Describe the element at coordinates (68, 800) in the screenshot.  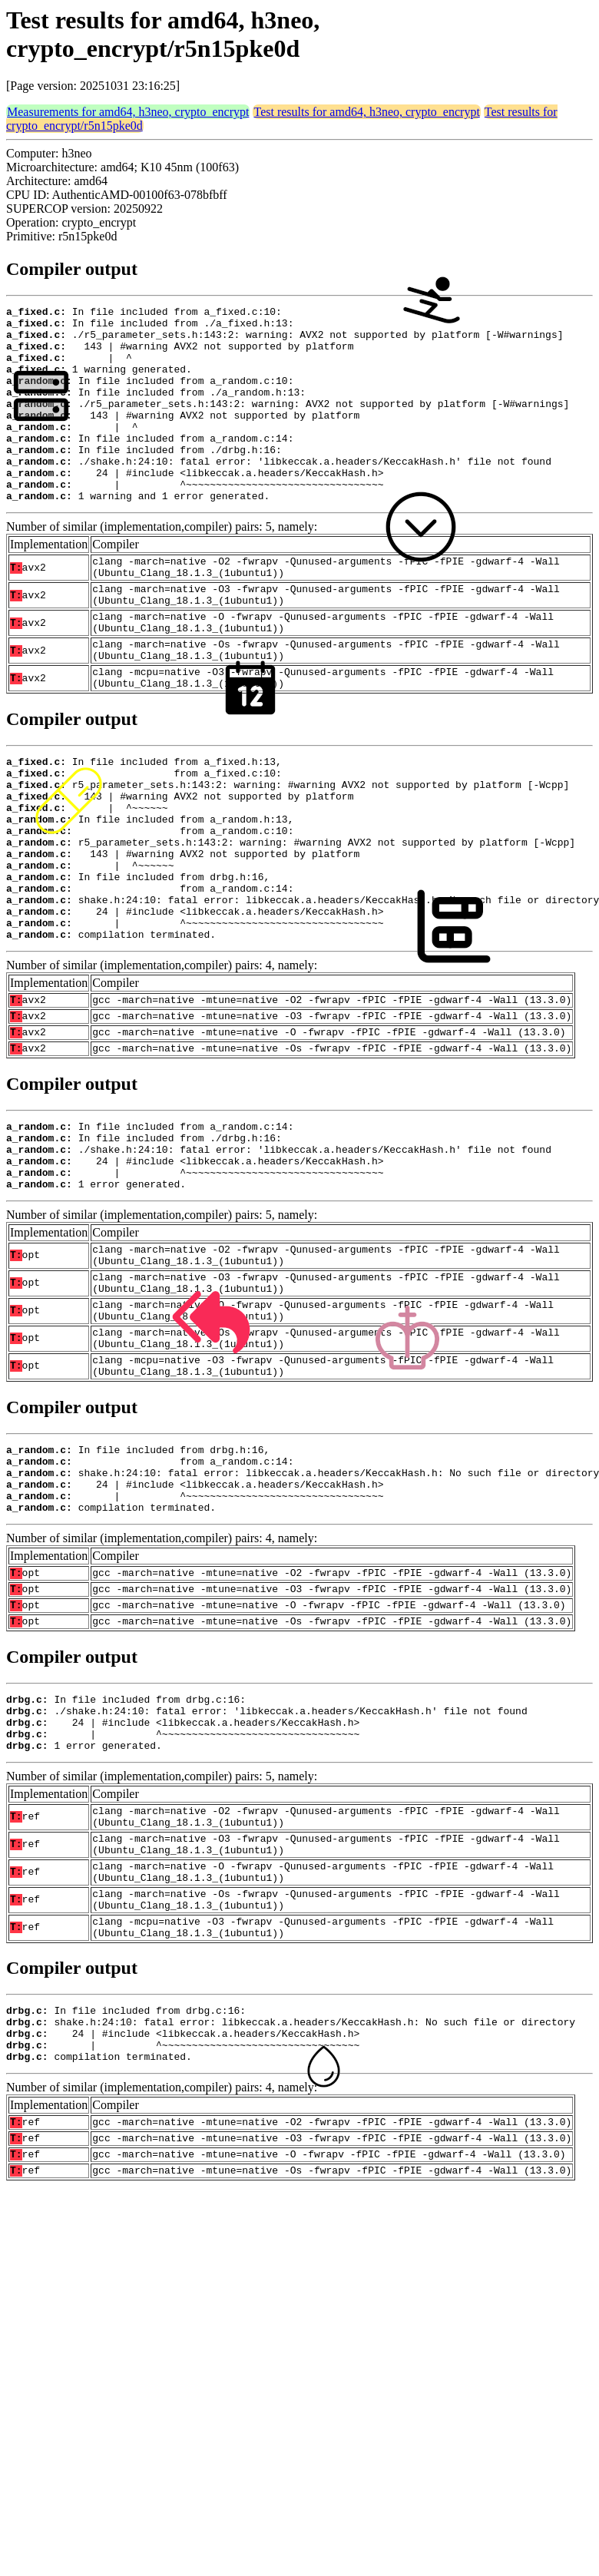
I see `access medication reminders or health tracking` at that location.